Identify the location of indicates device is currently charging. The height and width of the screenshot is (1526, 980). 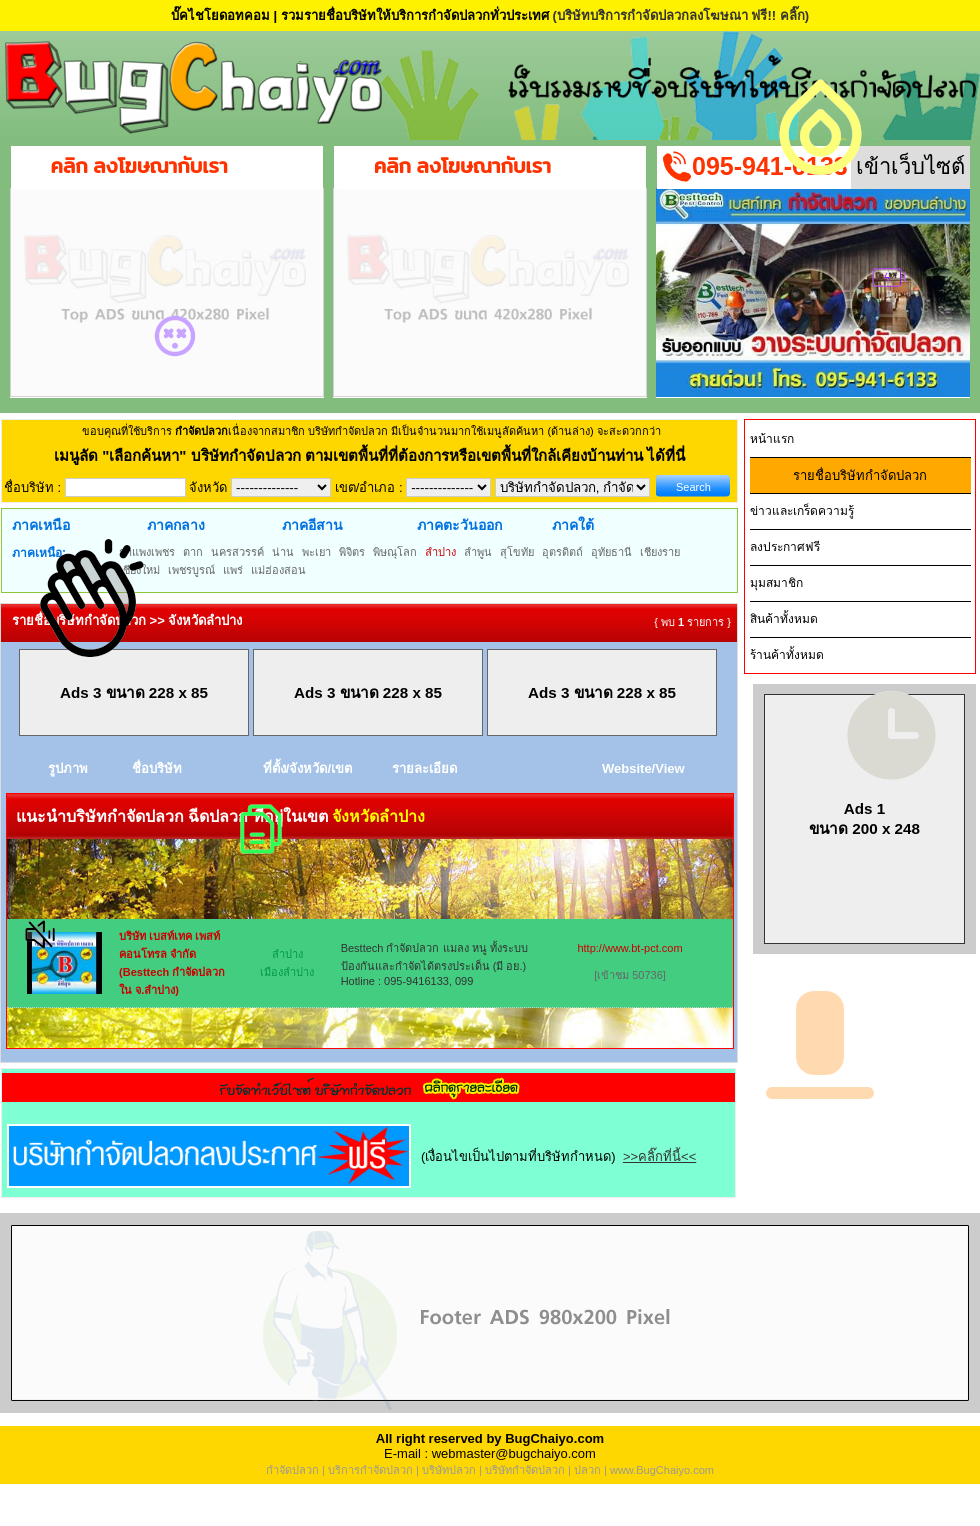
(888, 277).